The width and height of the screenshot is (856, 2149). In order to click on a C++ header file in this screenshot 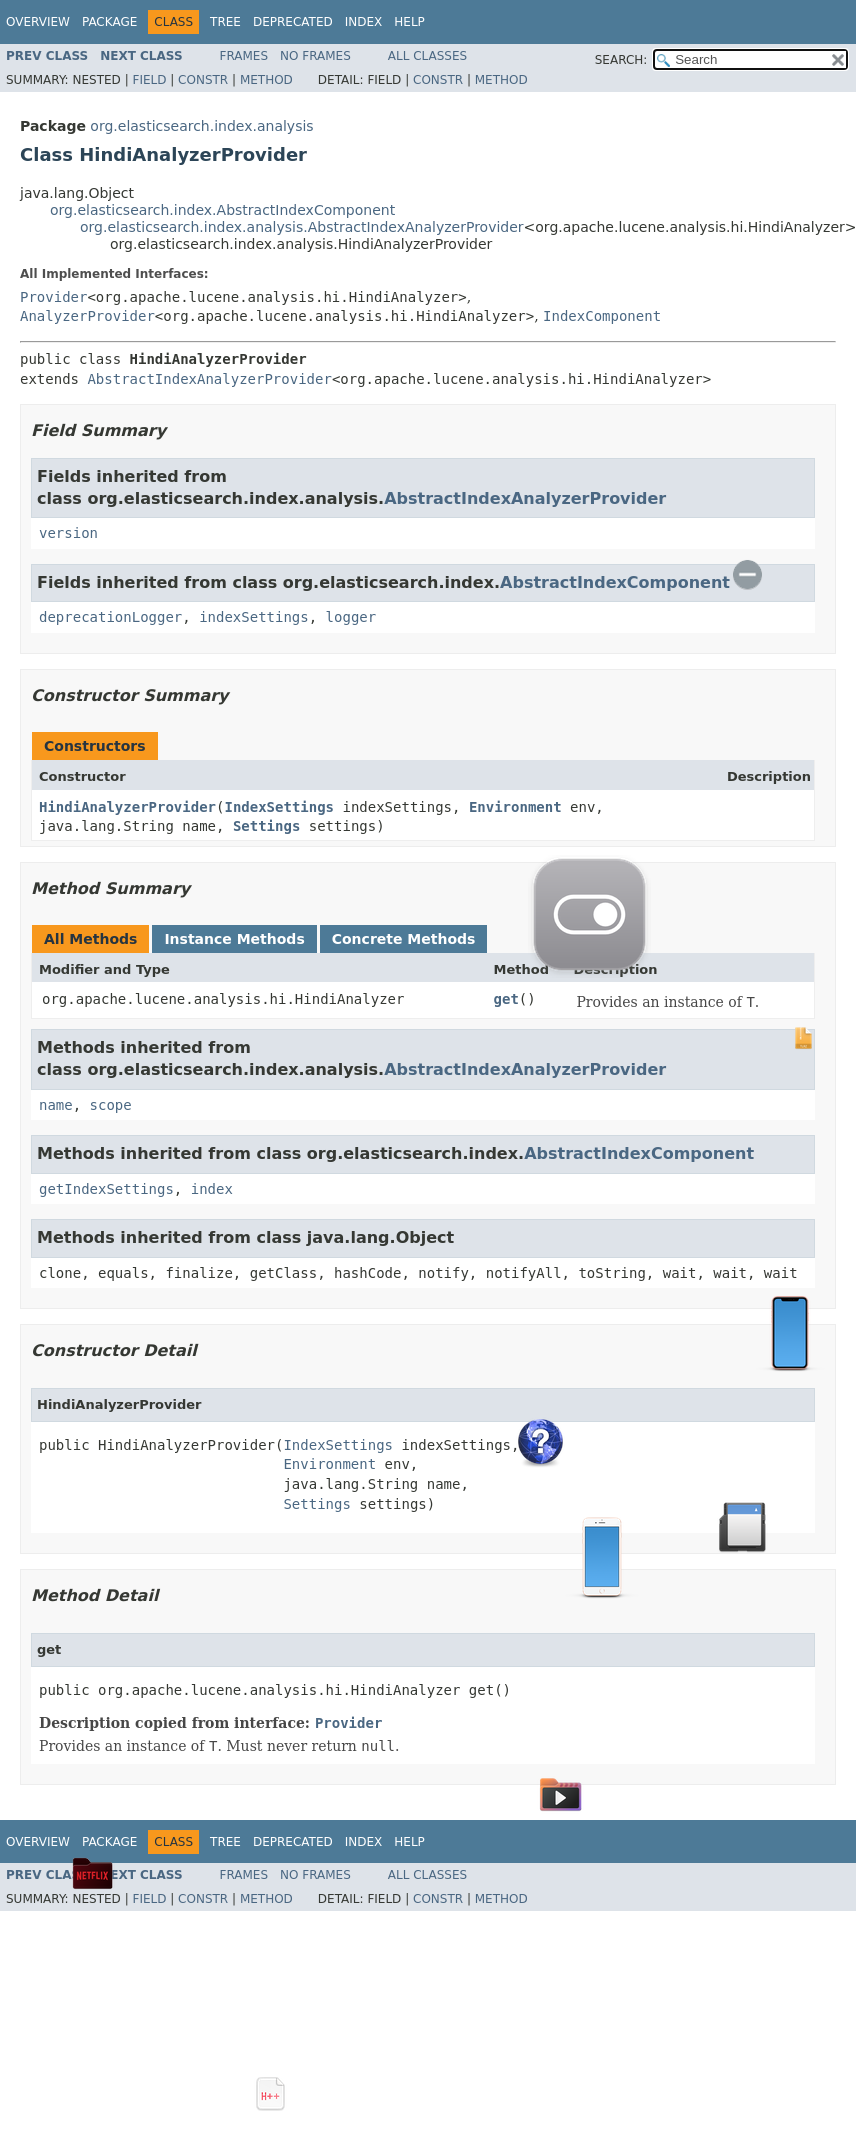, I will do `click(270, 2093)`.